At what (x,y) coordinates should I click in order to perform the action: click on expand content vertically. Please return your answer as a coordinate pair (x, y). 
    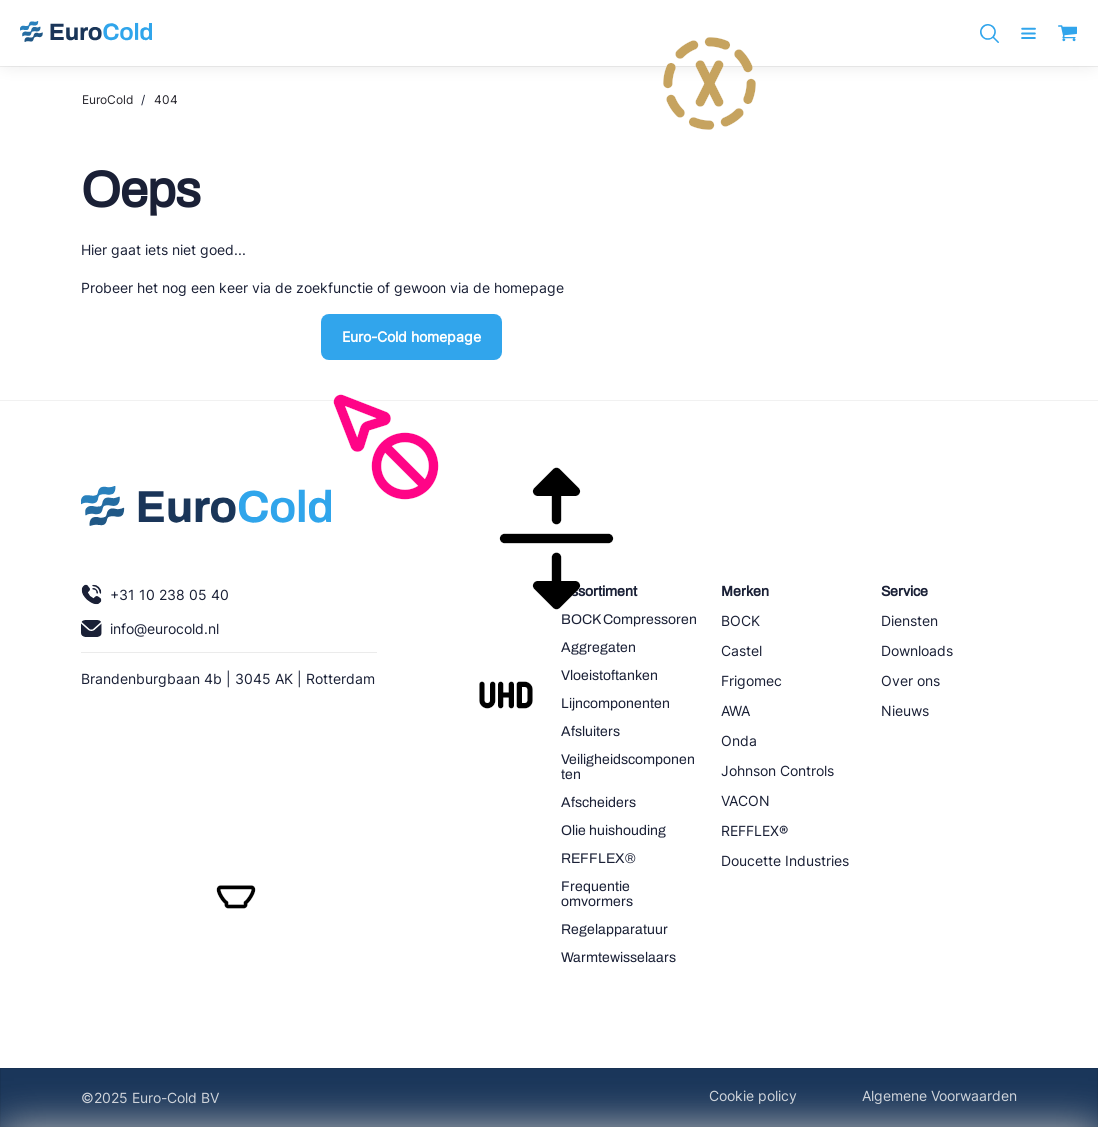
    Looking at the image, I should click on (556, 538).